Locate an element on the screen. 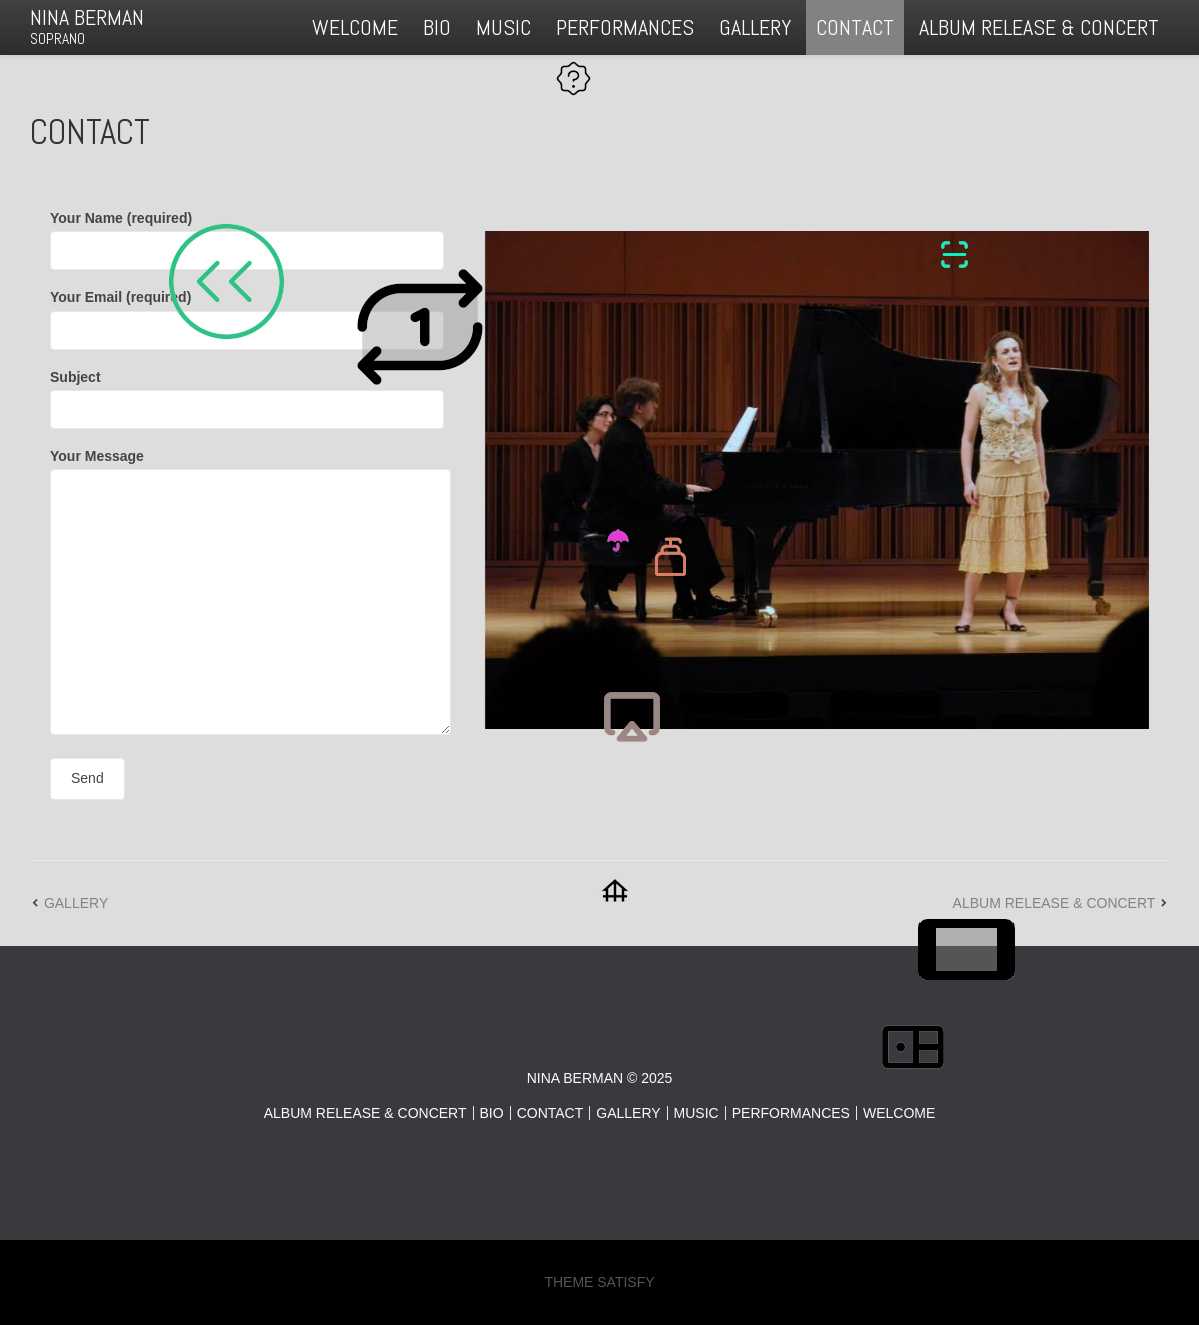 The image size is (1199, 1325). access hand washing or hygiene instructions is located at coordinates (670, 557).